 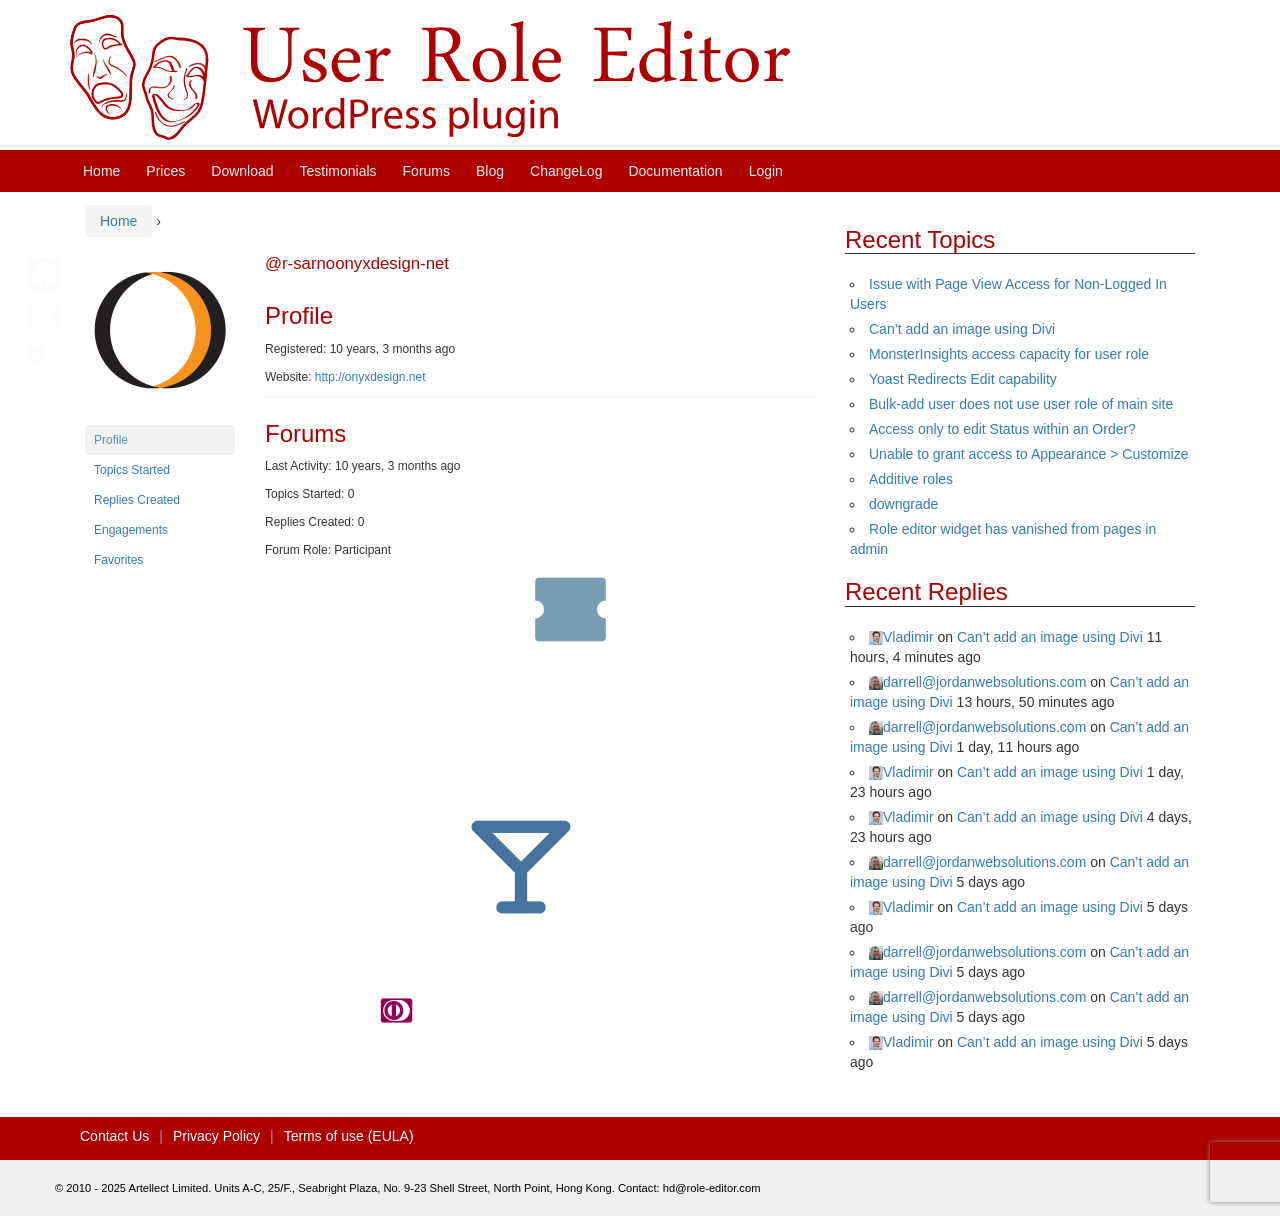 I want to click on pay with Diners Club credit card, so click(x=396, y=1010).